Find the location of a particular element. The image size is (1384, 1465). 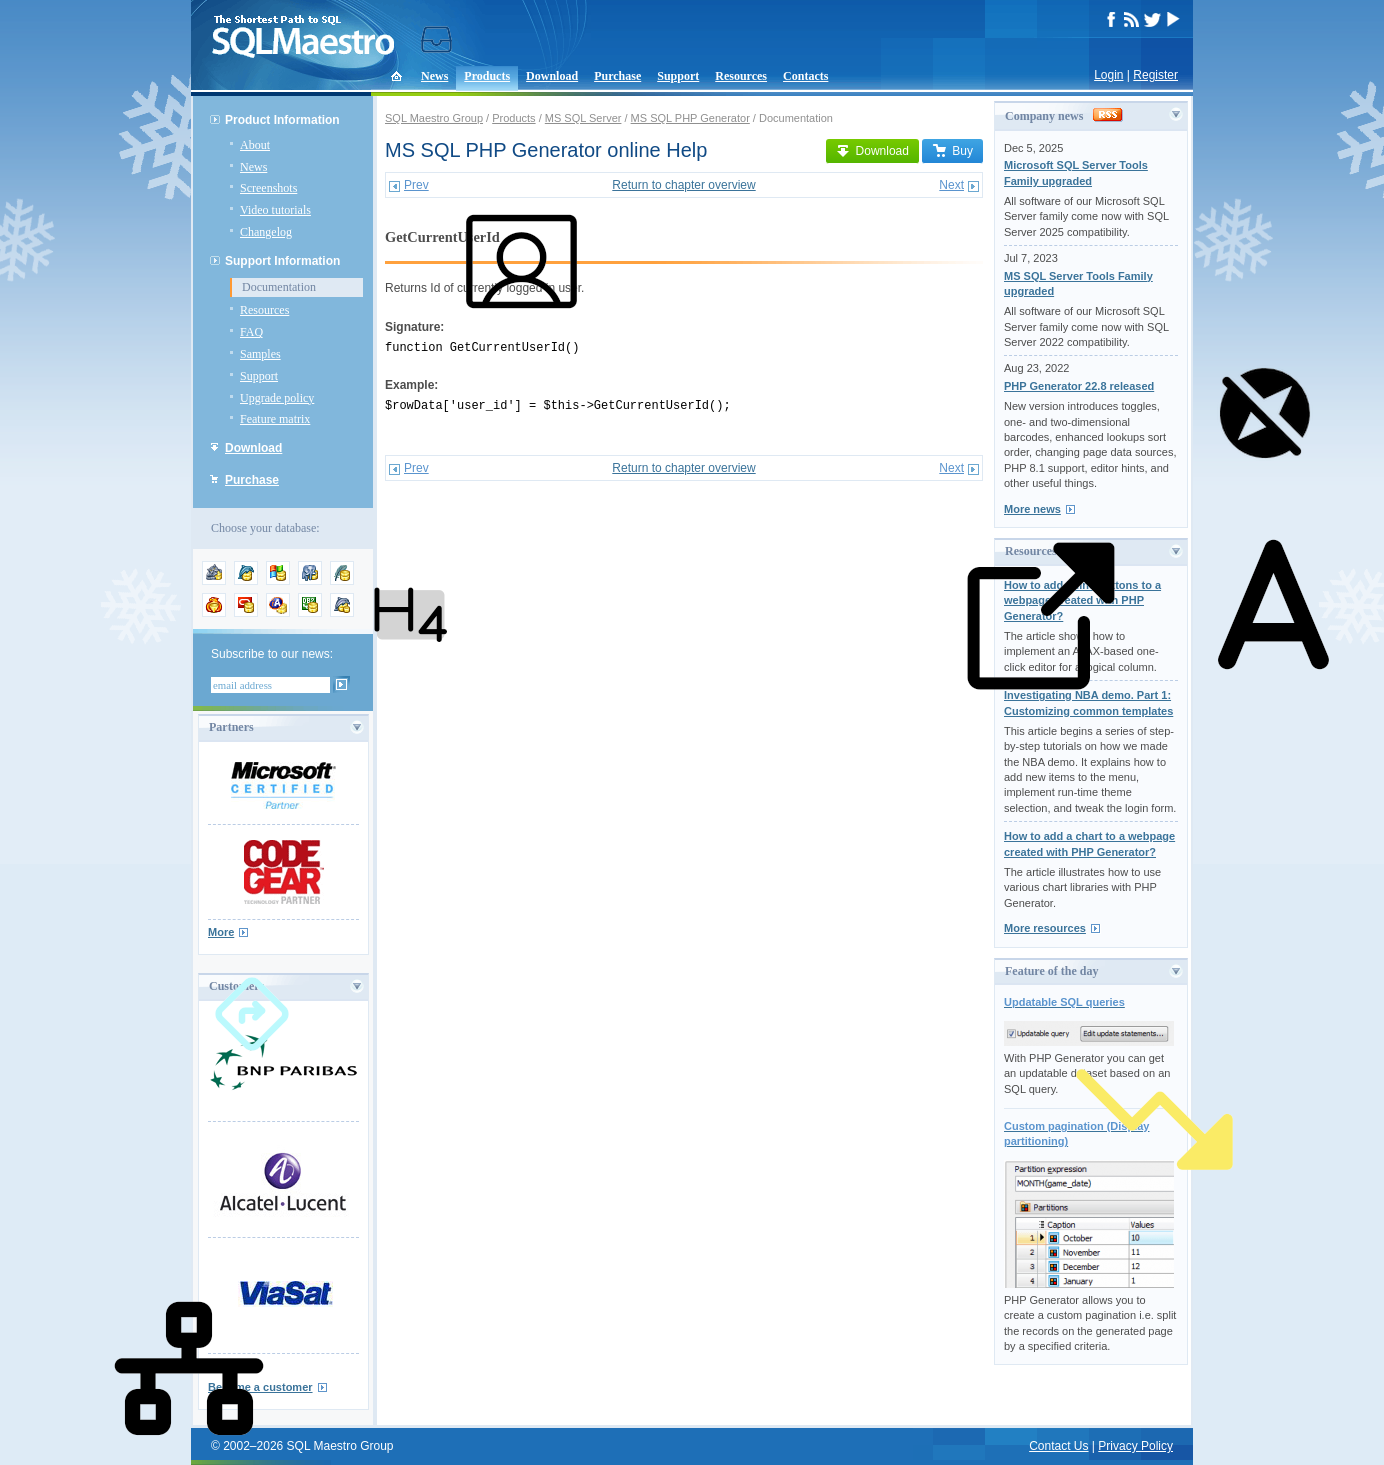

view inbox or incoming files is located at coordinates (436, 39).